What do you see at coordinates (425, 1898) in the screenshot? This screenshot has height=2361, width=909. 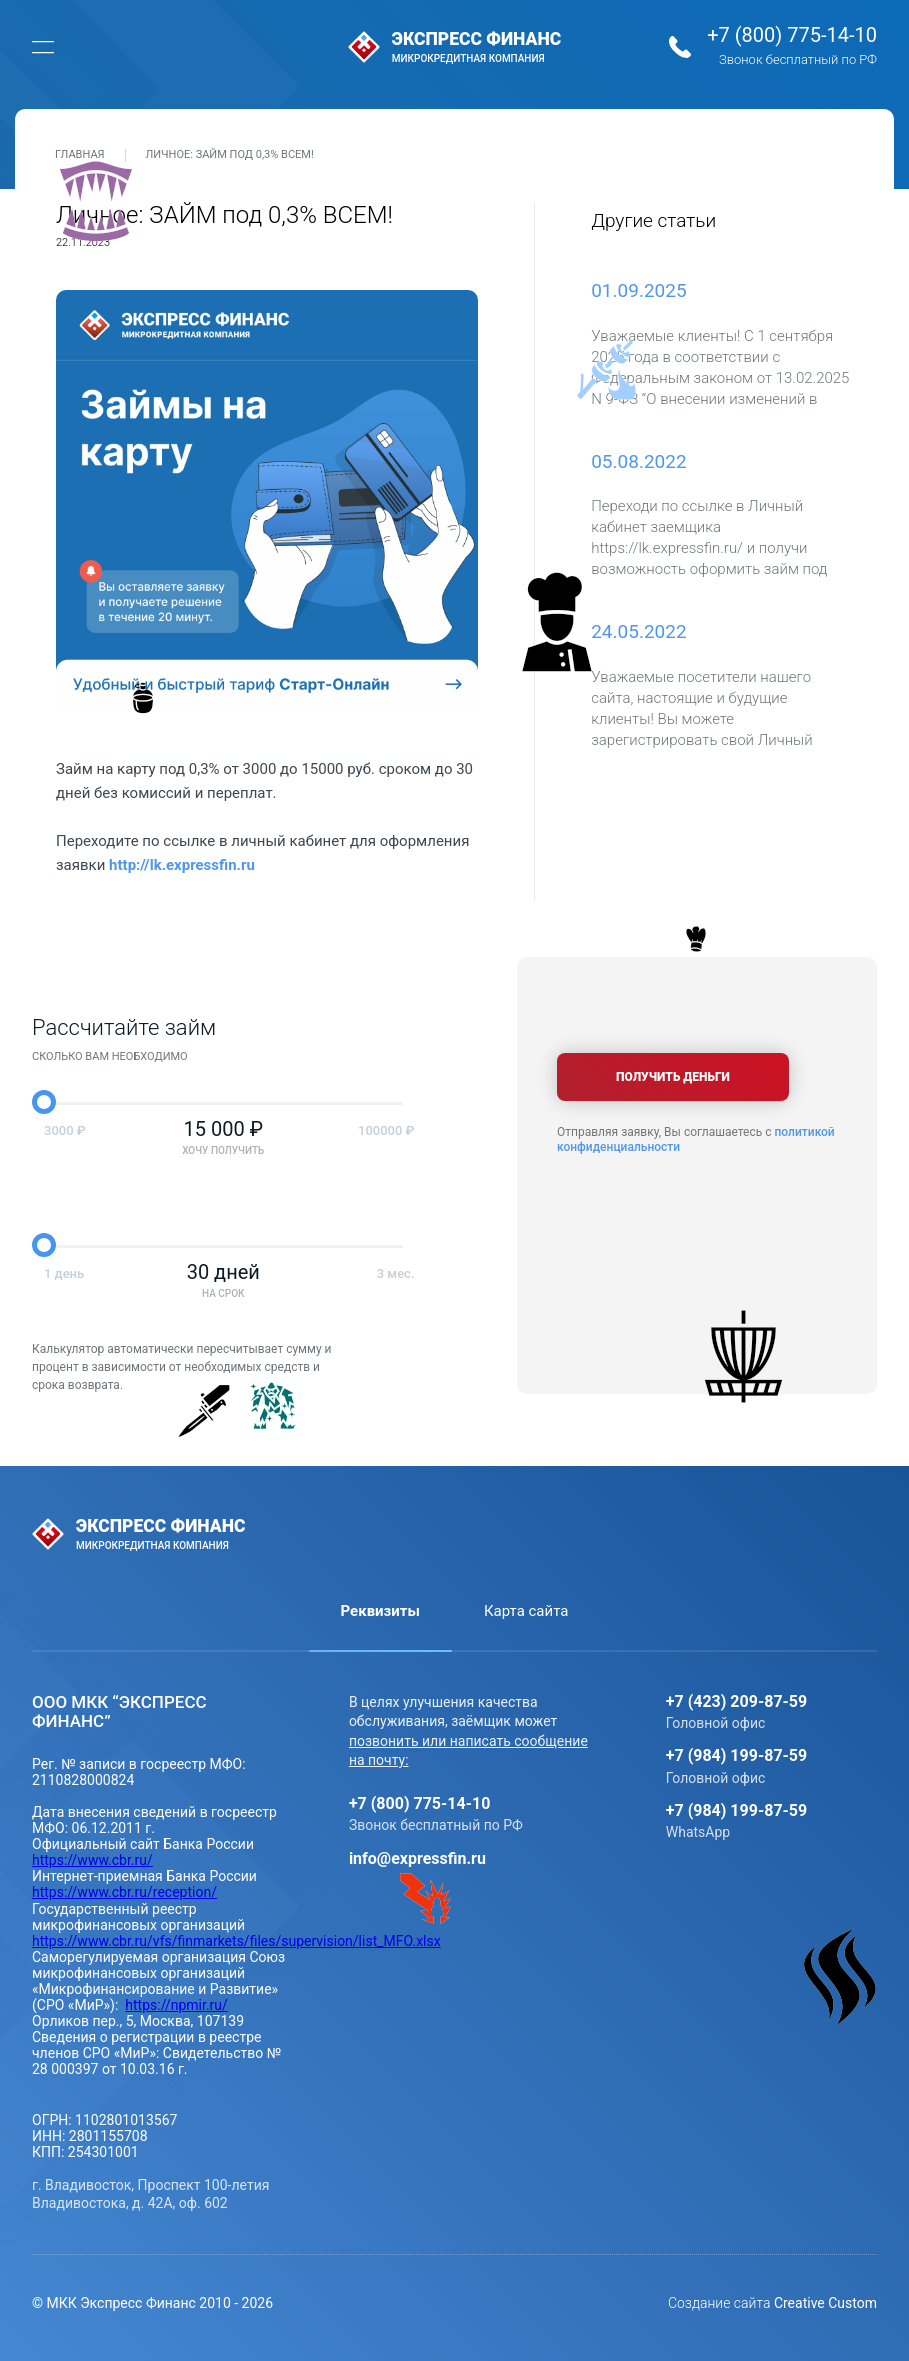 I see `indicates a character has been struck by lightning` at bounding box center [425, 1898].